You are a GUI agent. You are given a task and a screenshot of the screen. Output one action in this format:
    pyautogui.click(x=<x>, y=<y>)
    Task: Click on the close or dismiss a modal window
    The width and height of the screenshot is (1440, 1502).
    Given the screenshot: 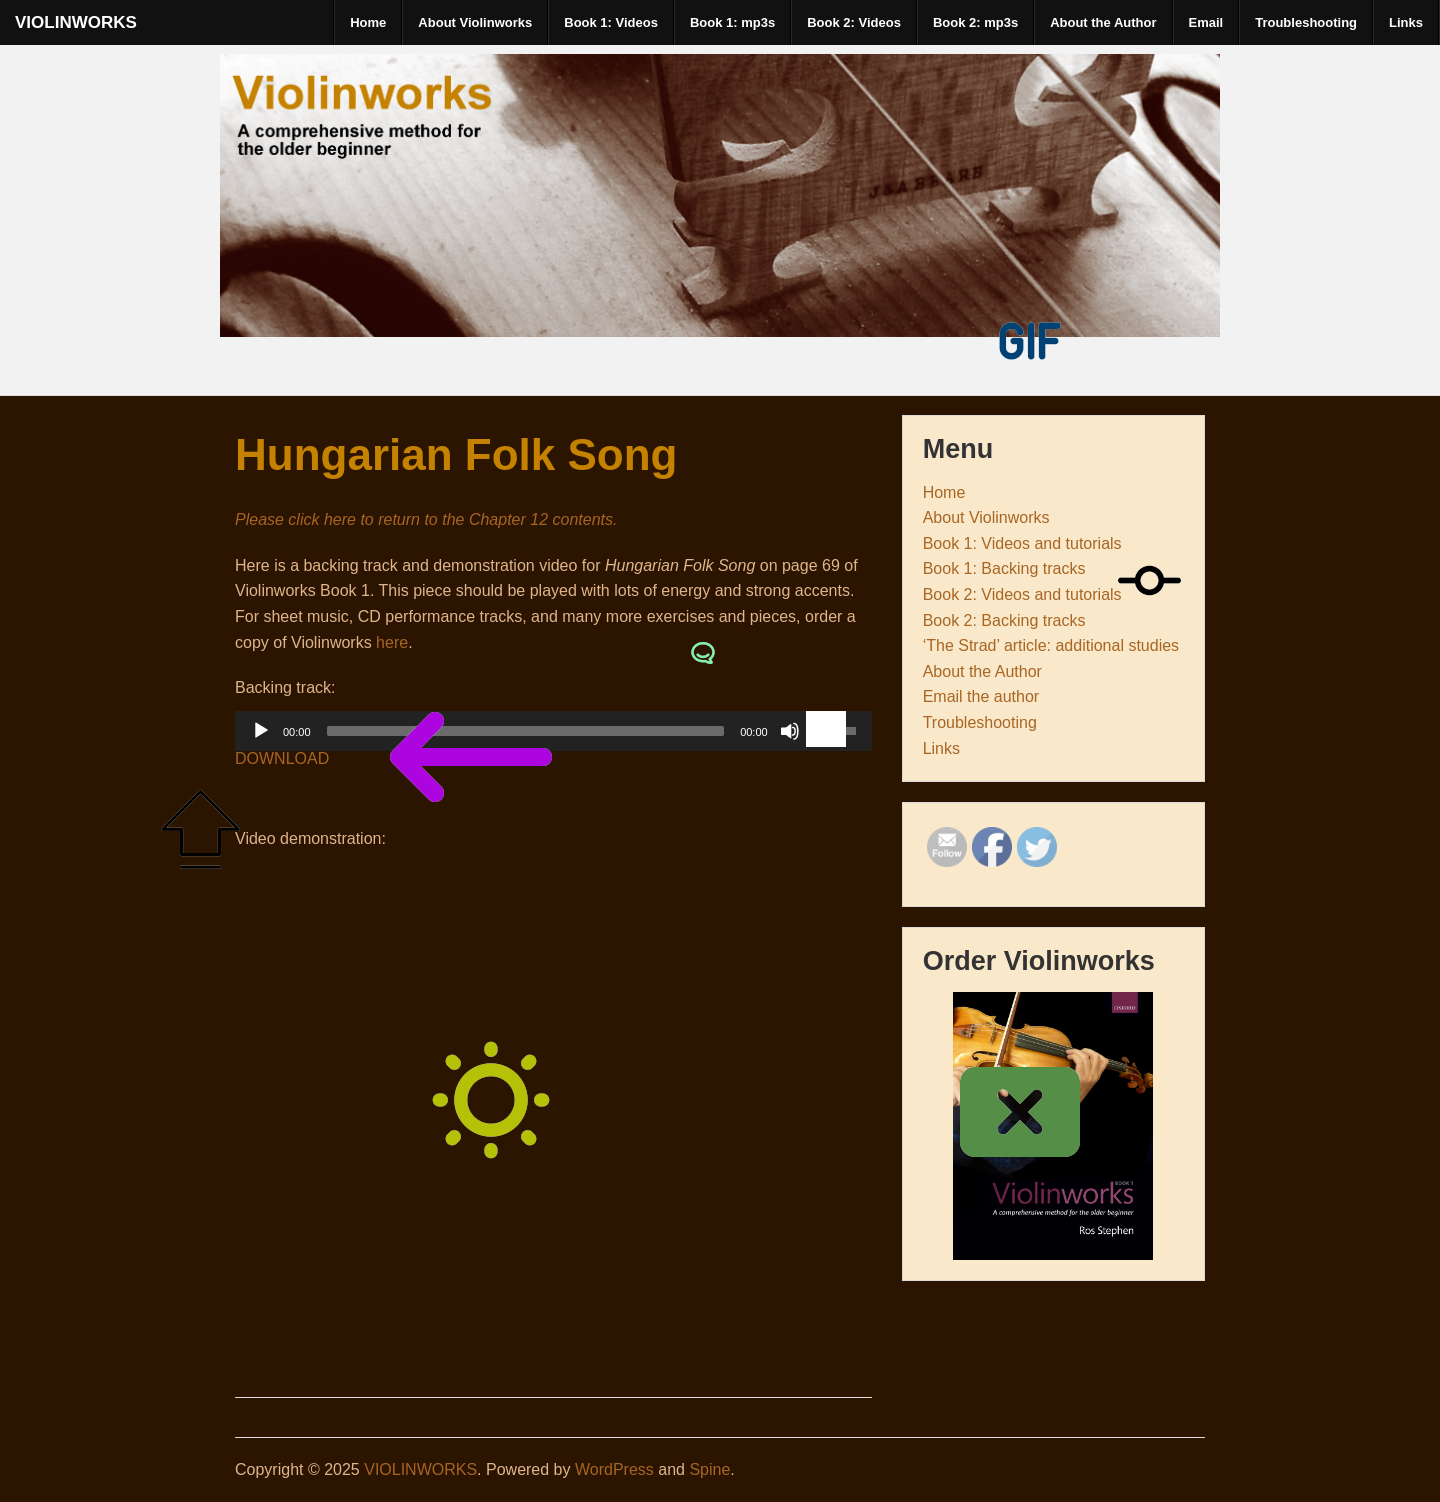 What is the action you would take?
    pyautogui.click(x=1020, y=1112)
    